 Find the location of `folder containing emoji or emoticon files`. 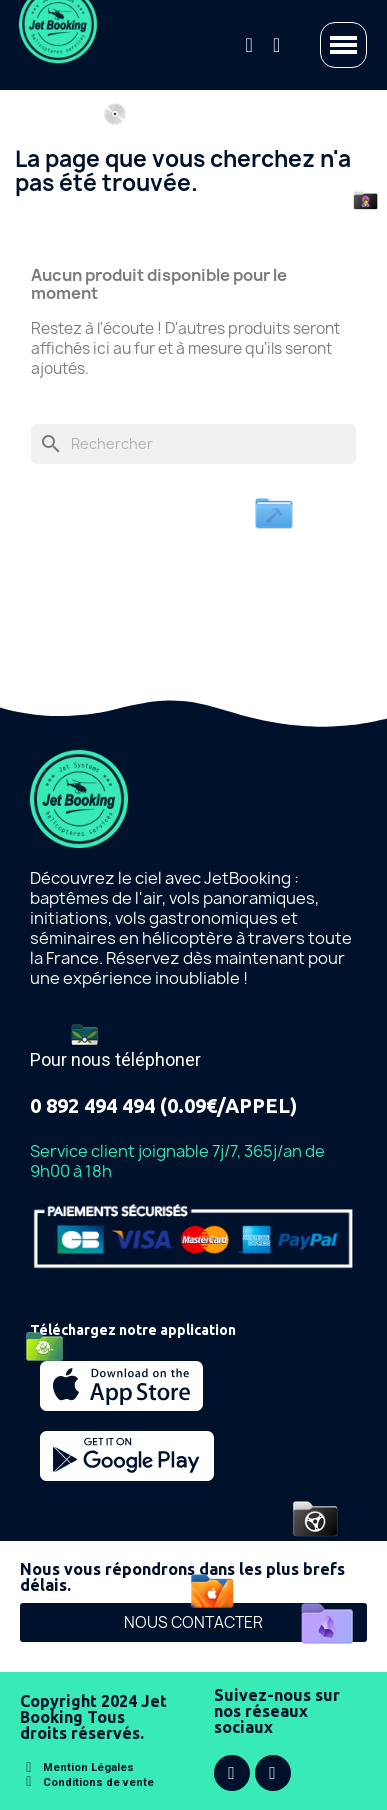

folder containing emoji or emoticon files is located at coordinates (365, 200).